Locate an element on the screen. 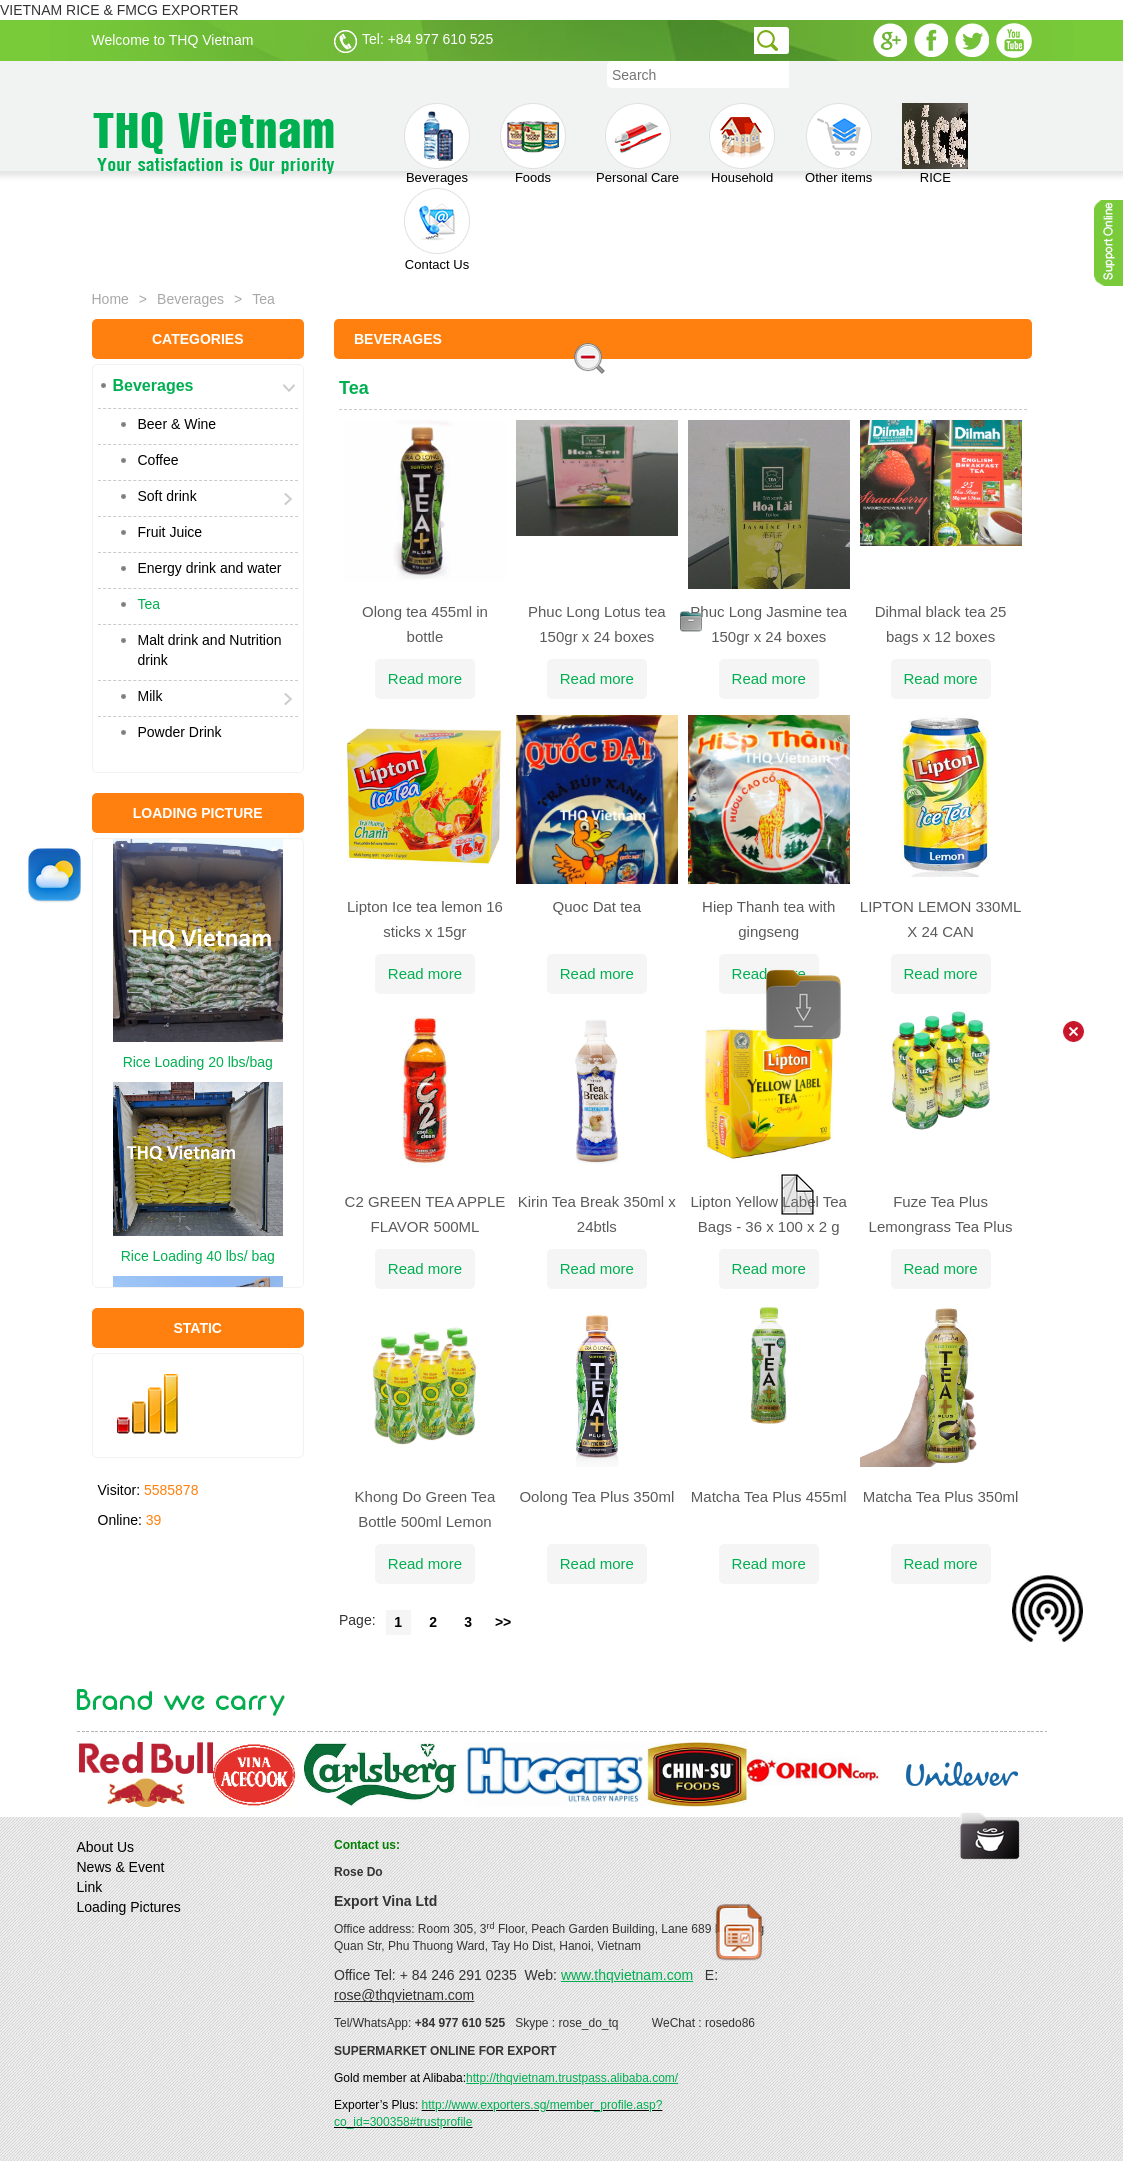  view email drafts folder is located at coordinates (797, 1194).